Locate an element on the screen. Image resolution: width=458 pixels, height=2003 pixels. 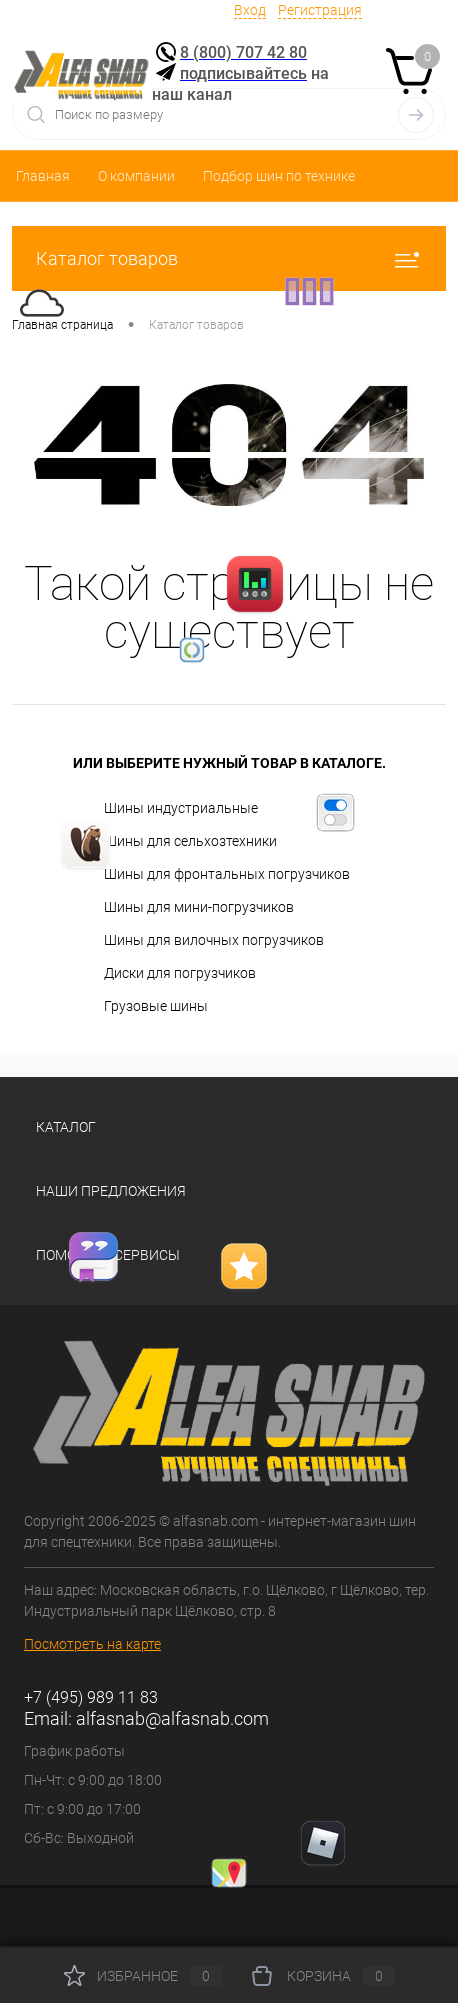
open DBeaver database management application is located at coordinates (85, 843).